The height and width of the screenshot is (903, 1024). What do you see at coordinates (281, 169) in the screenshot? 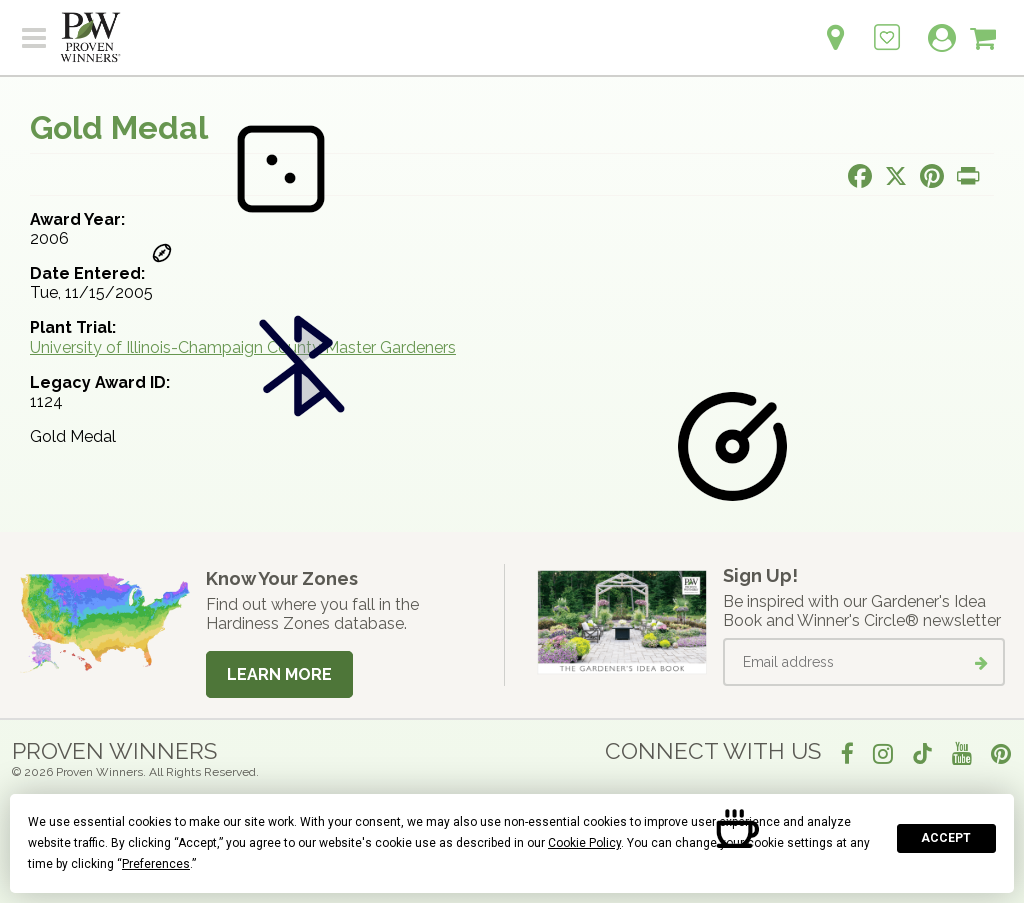
I see `roll dice or generate random number` at bounding box center [281, 169].